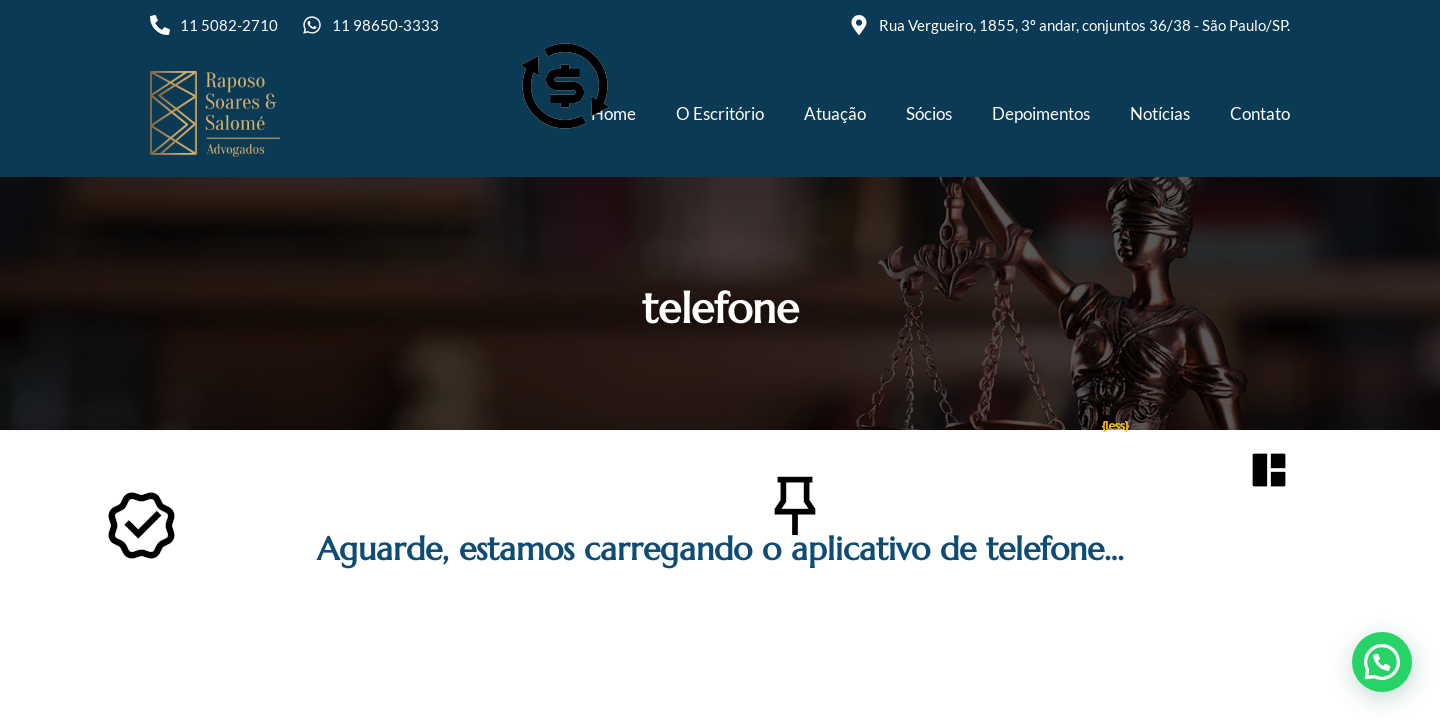 Image resolution: width=1440 pixels, height=720 pixels. What do you see at coordinates (1115, 426) in the screenshot?
I see `less css preprocessor logo` at bounding box center [1115, 426].